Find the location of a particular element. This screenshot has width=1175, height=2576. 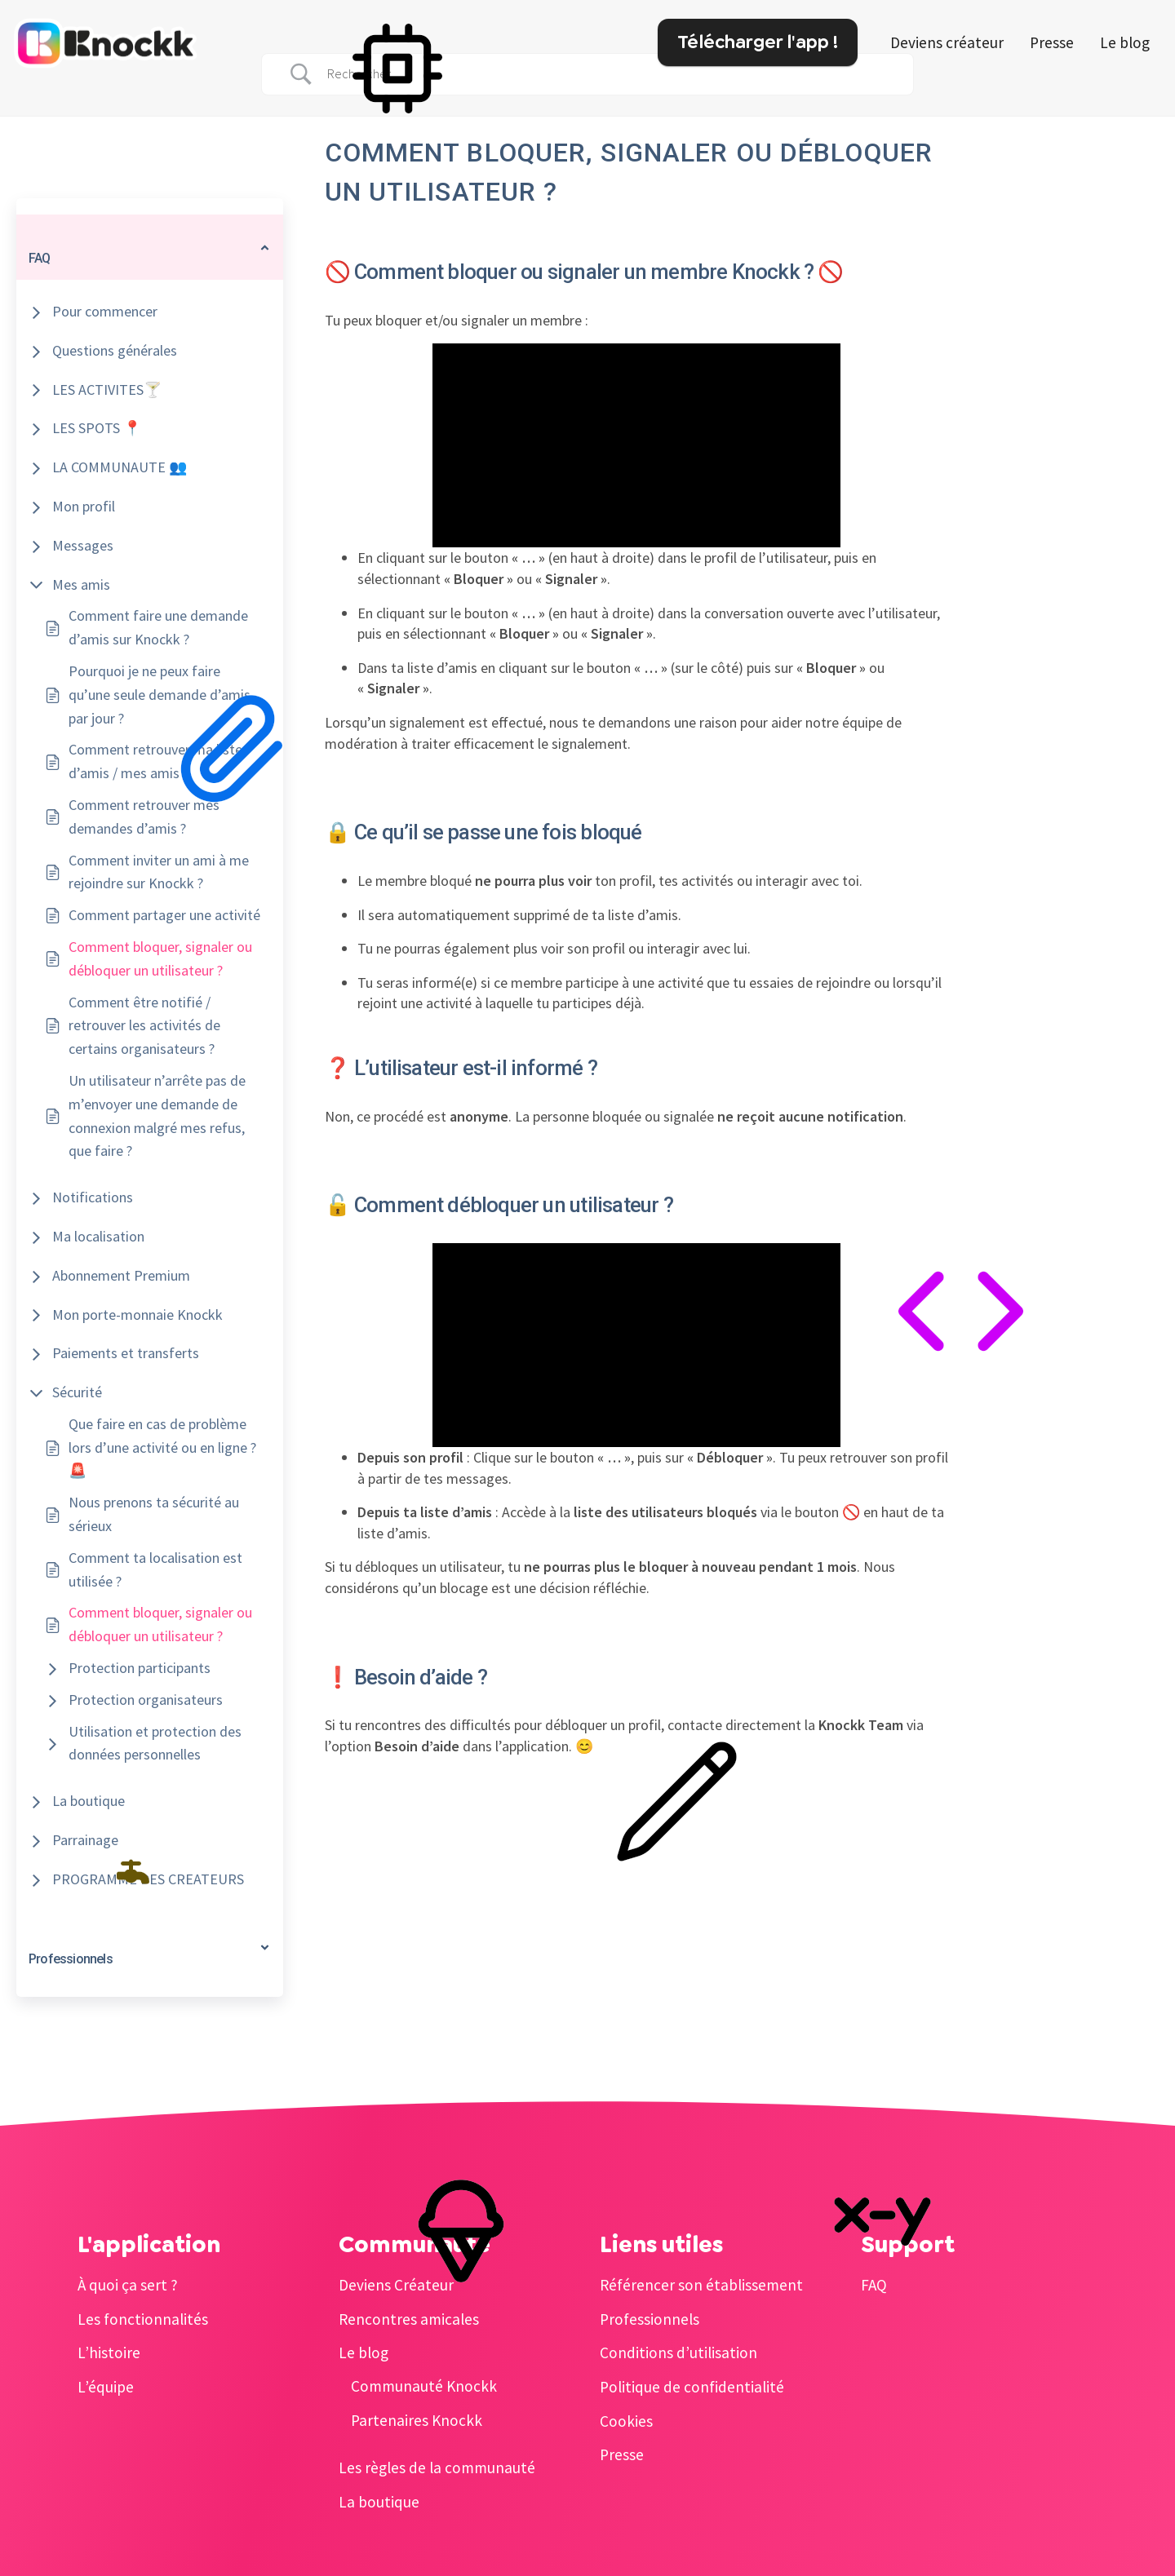

browse dessert or ice cream options is located at coordinates (461, 2229).